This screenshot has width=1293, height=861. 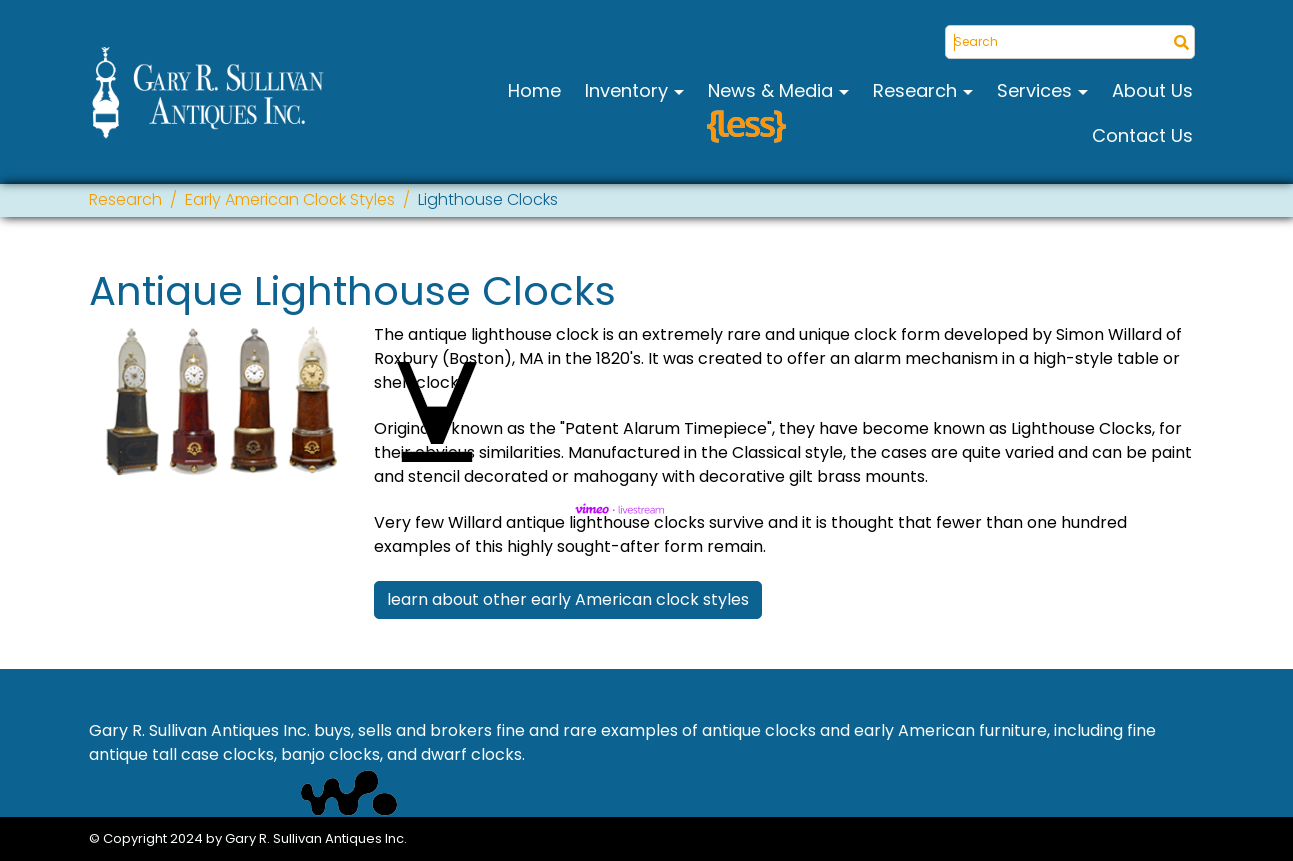 What do you see at coordinates (437, 412) in the screenshot?
I see `visit viblo platform` at bounding box center [437, 412].